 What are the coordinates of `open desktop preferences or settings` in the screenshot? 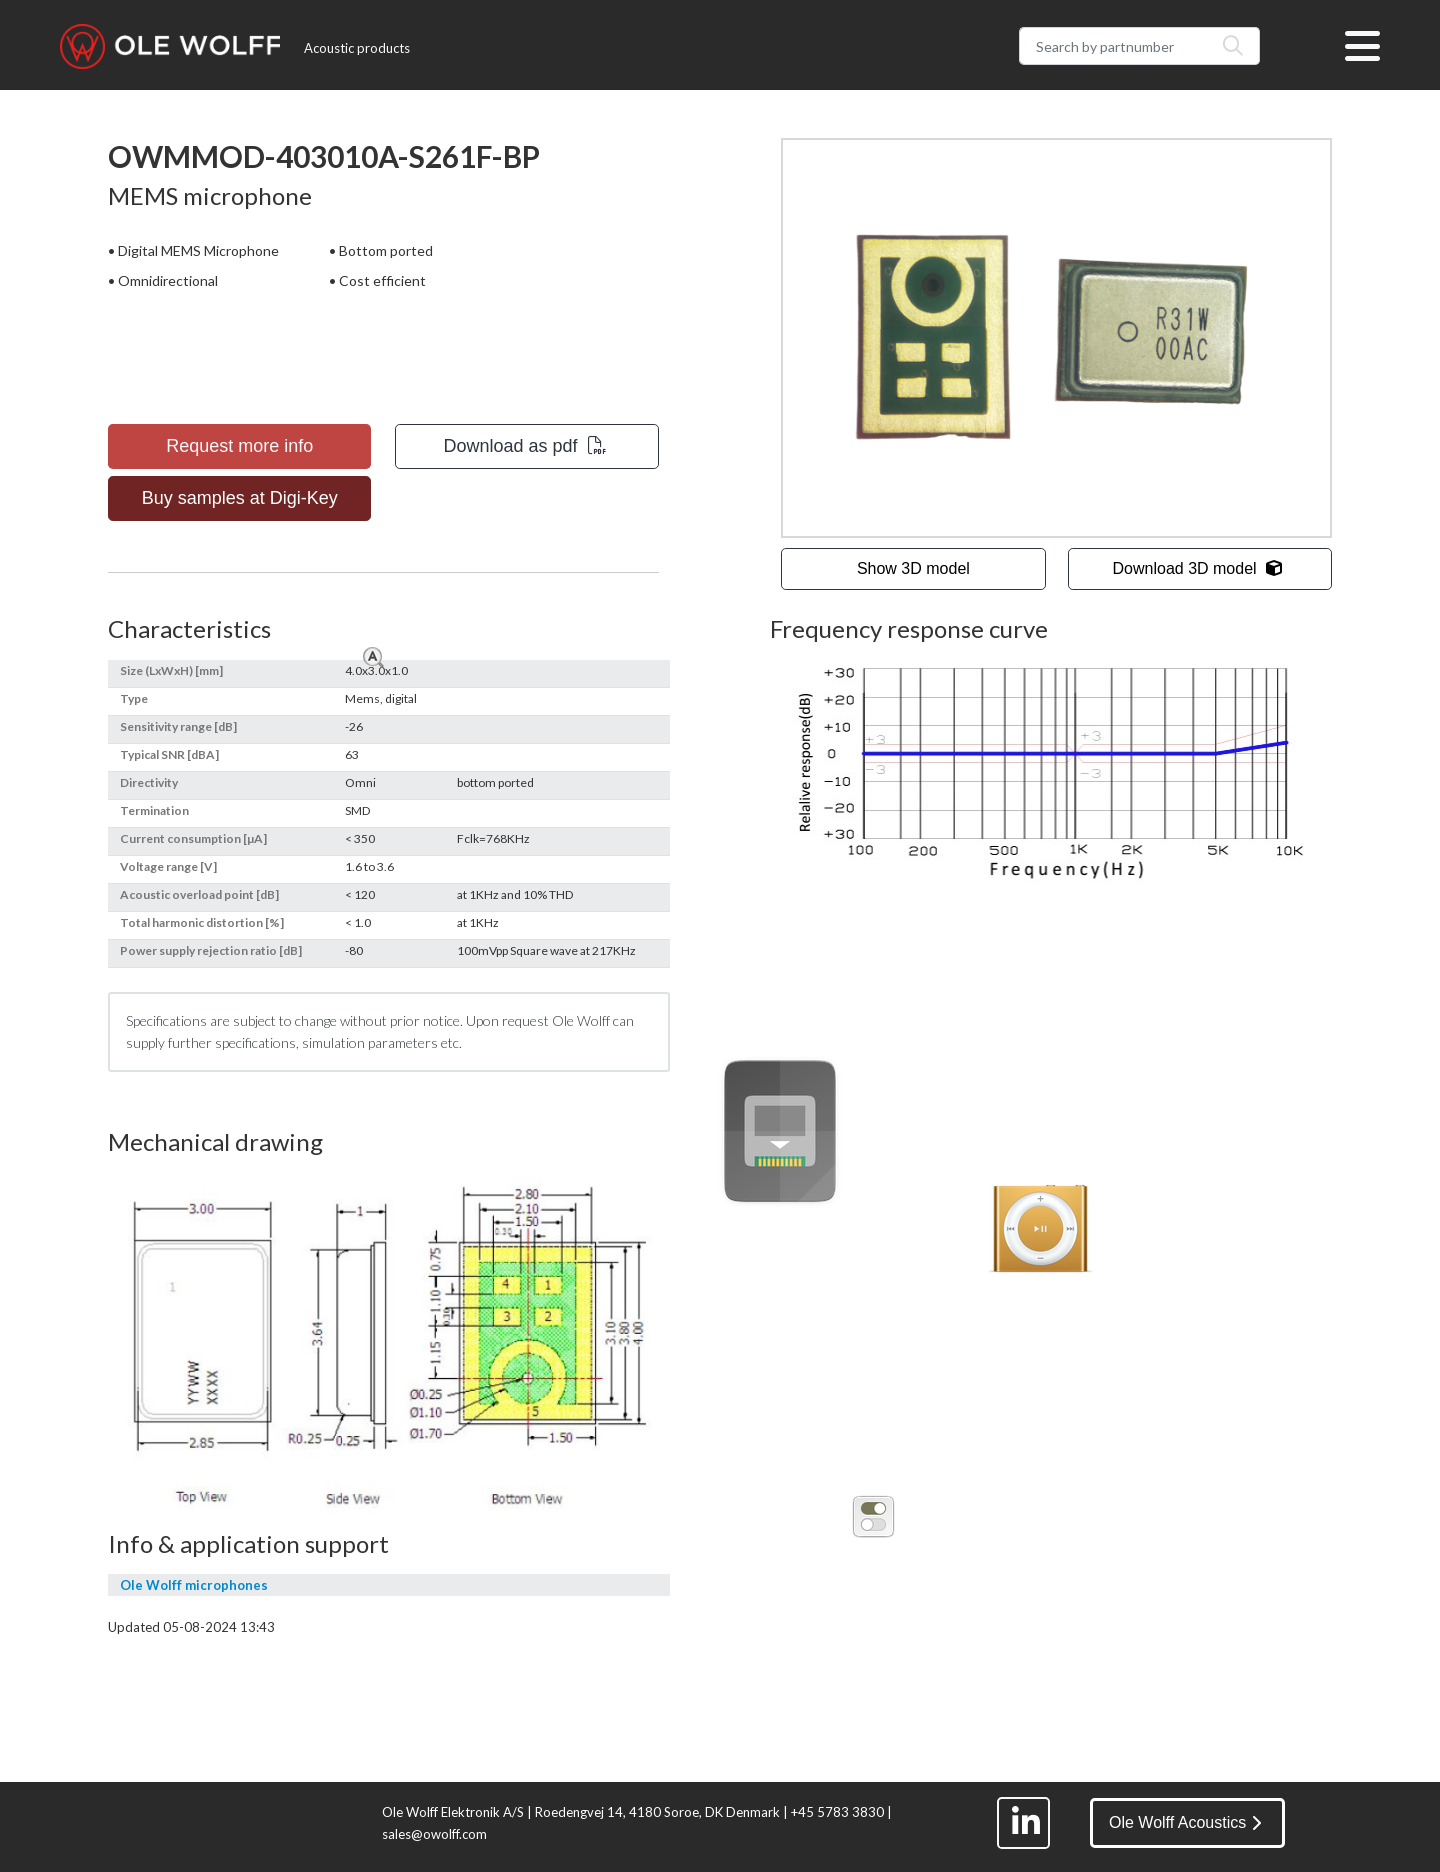 It's located at (873, 1516).